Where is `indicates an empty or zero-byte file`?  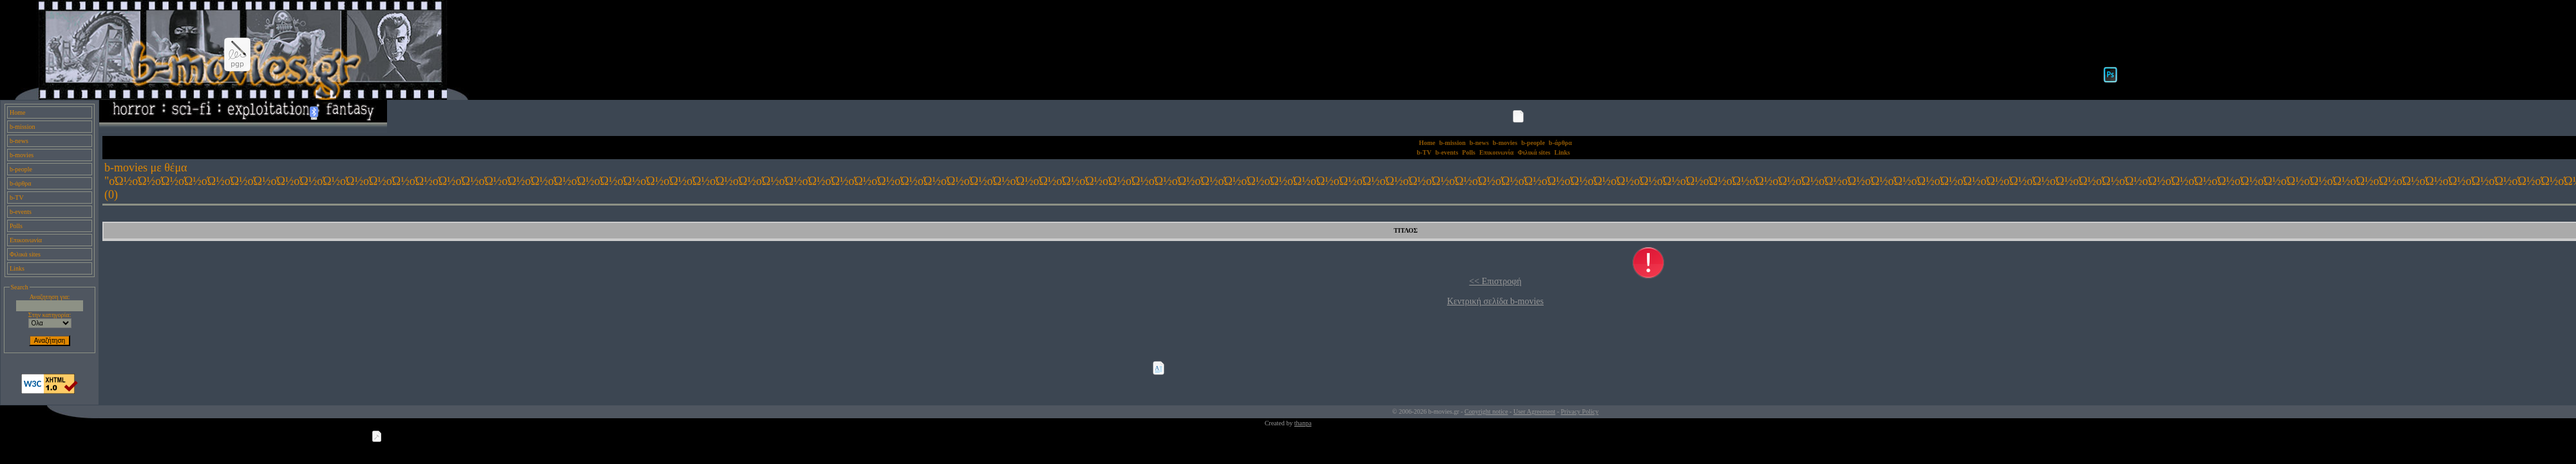
indicates an empty or zero-byte file is located at coordinates (1518, 116).